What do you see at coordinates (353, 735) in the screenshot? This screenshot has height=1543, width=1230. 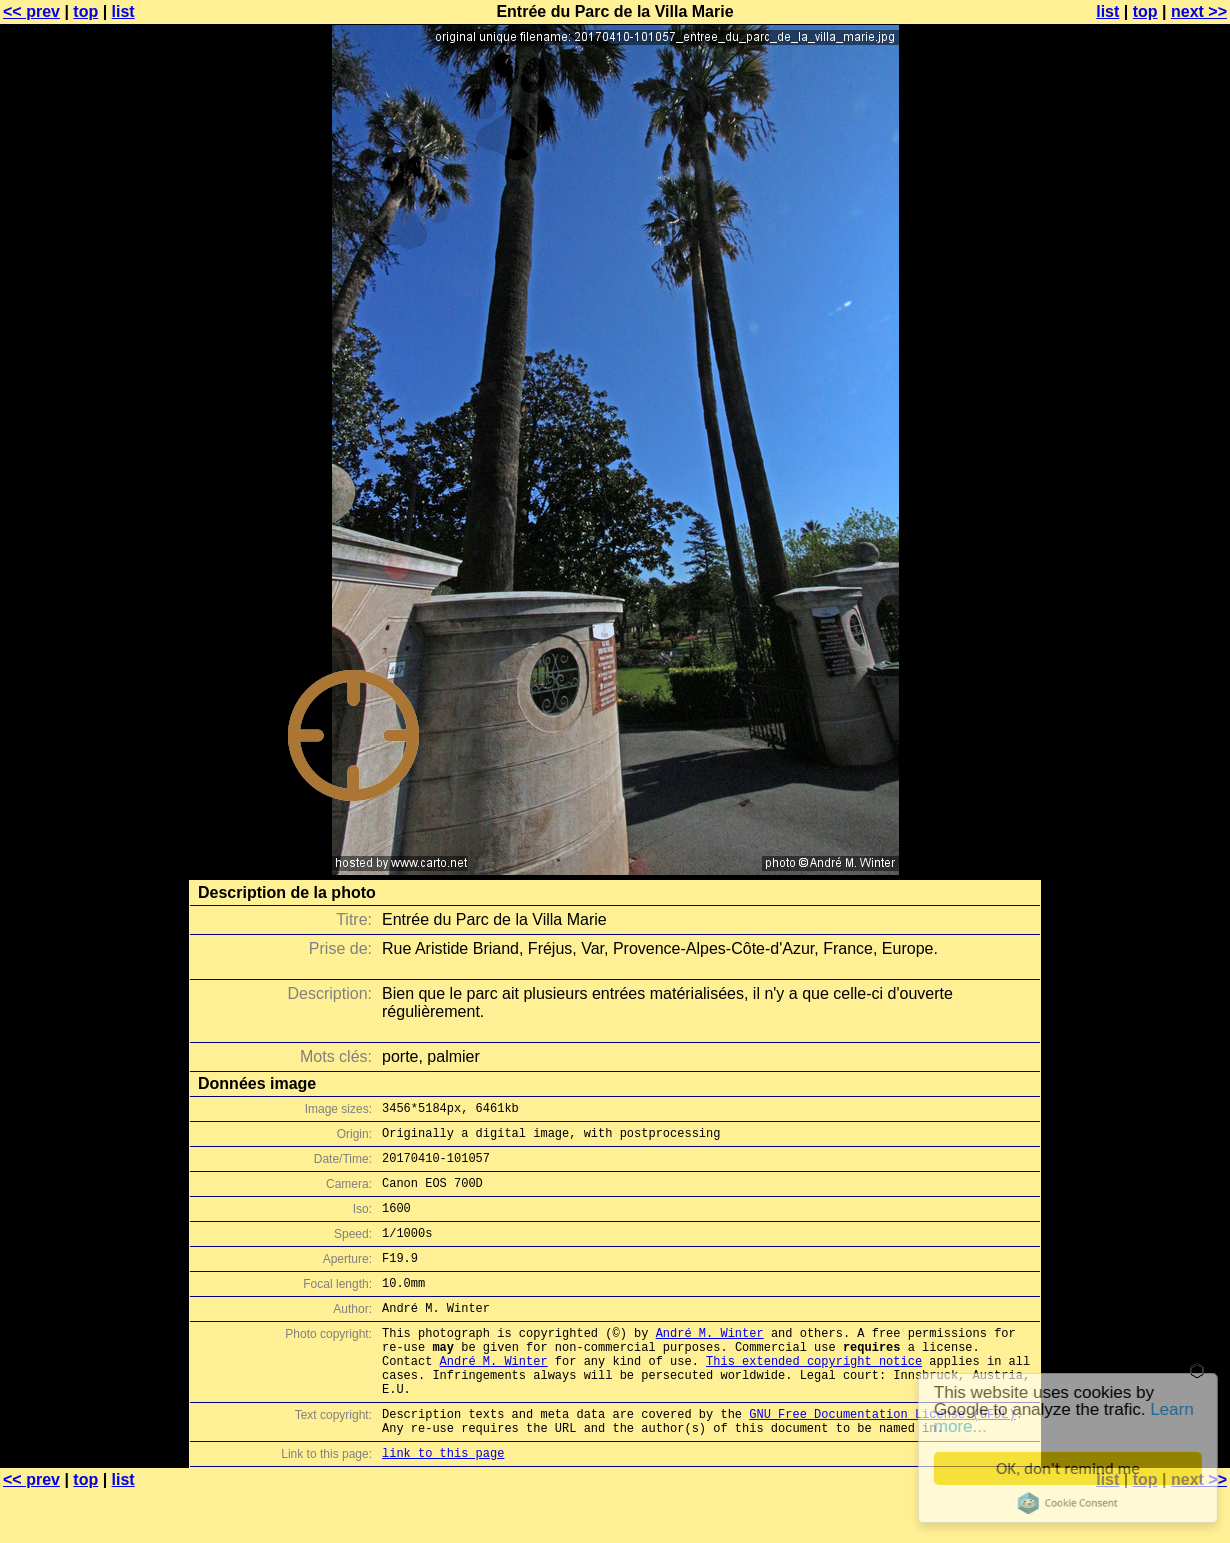 I see `center map on current location` at bounding box center [353, 735].